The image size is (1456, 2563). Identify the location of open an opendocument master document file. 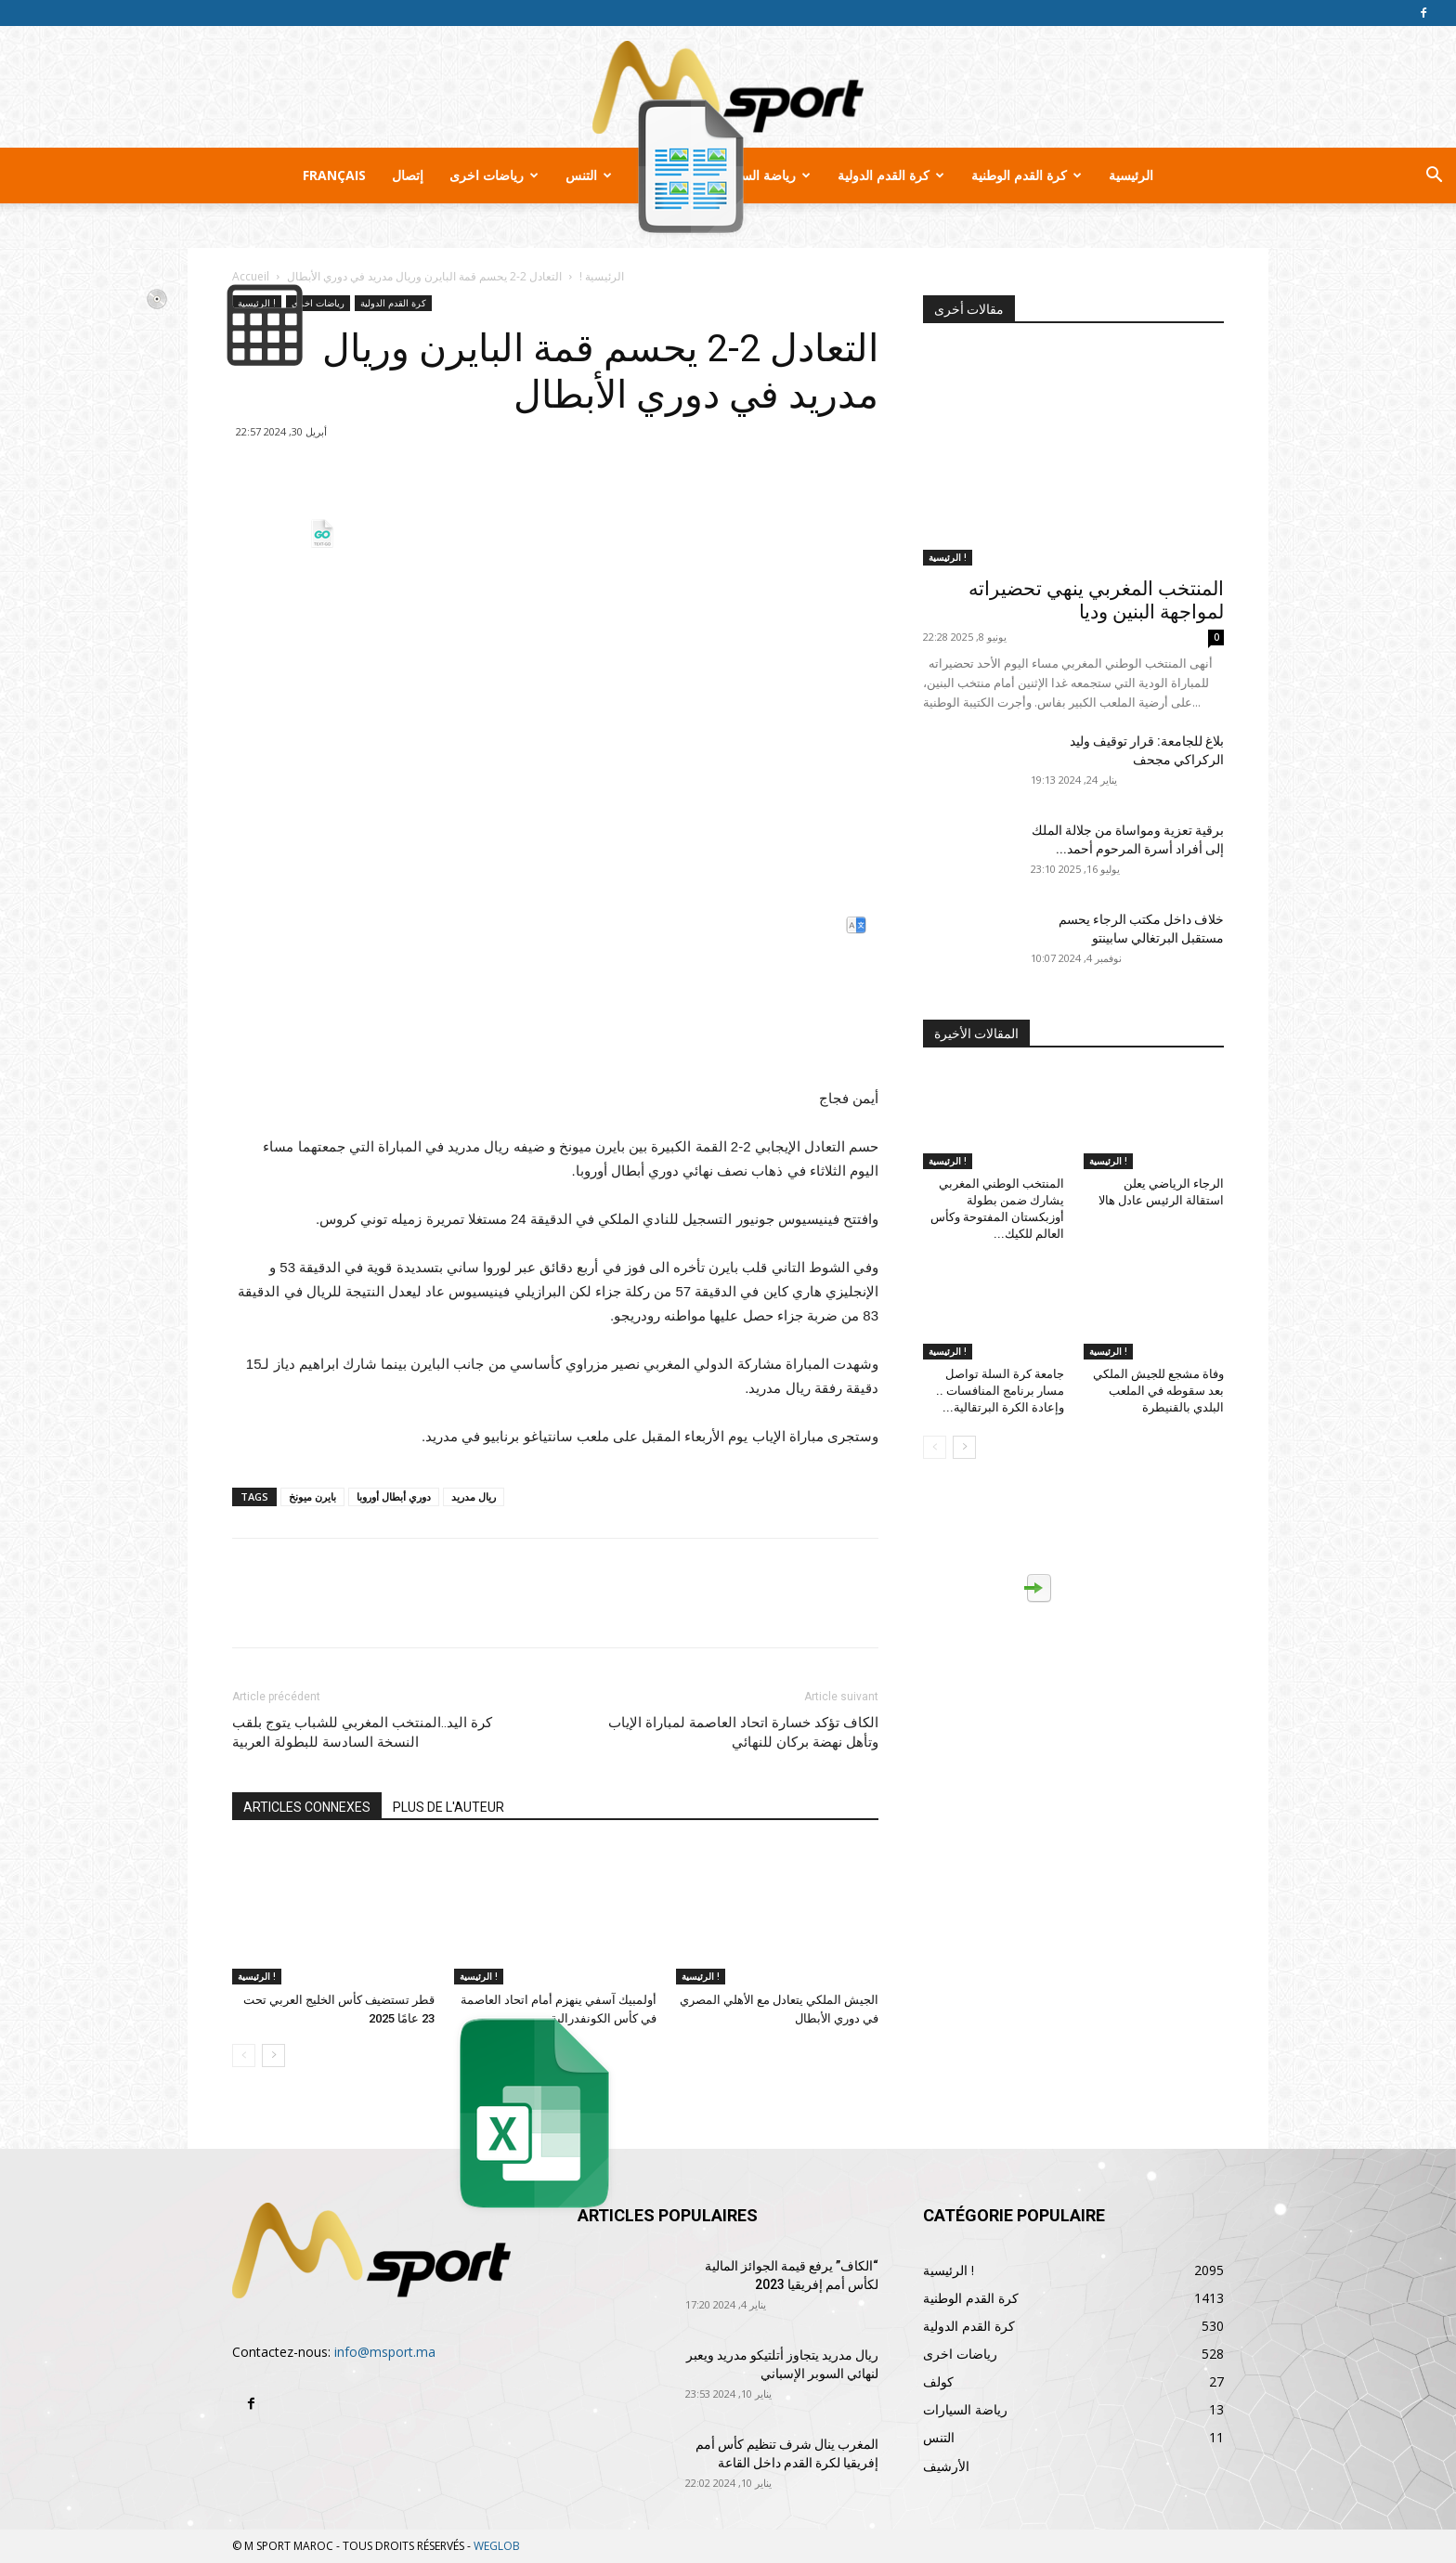
(691, 166).